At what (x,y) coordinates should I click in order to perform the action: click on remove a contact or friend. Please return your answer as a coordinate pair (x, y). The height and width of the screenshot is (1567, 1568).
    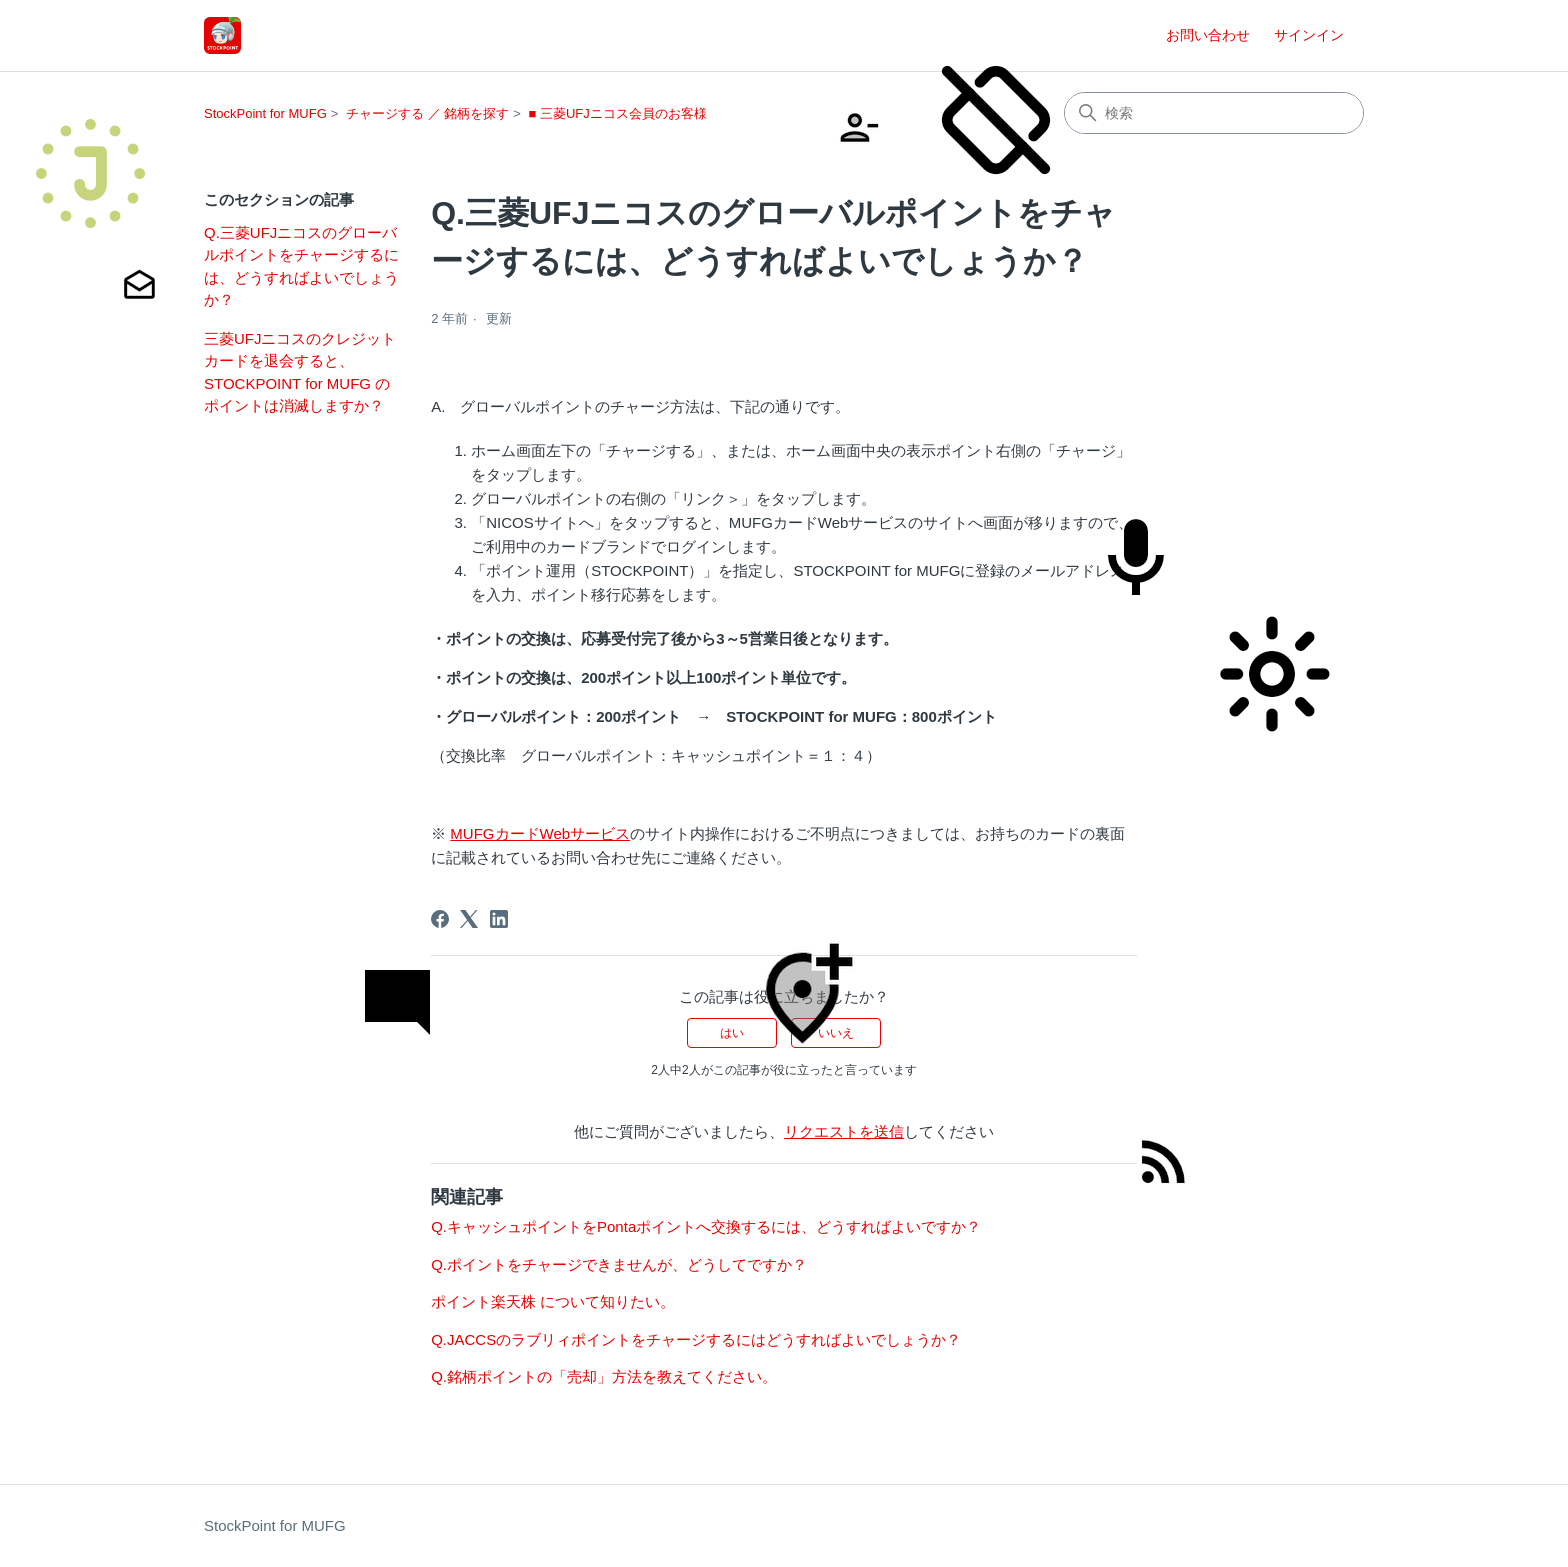
    Looking at the image, I should click on (858, 127).